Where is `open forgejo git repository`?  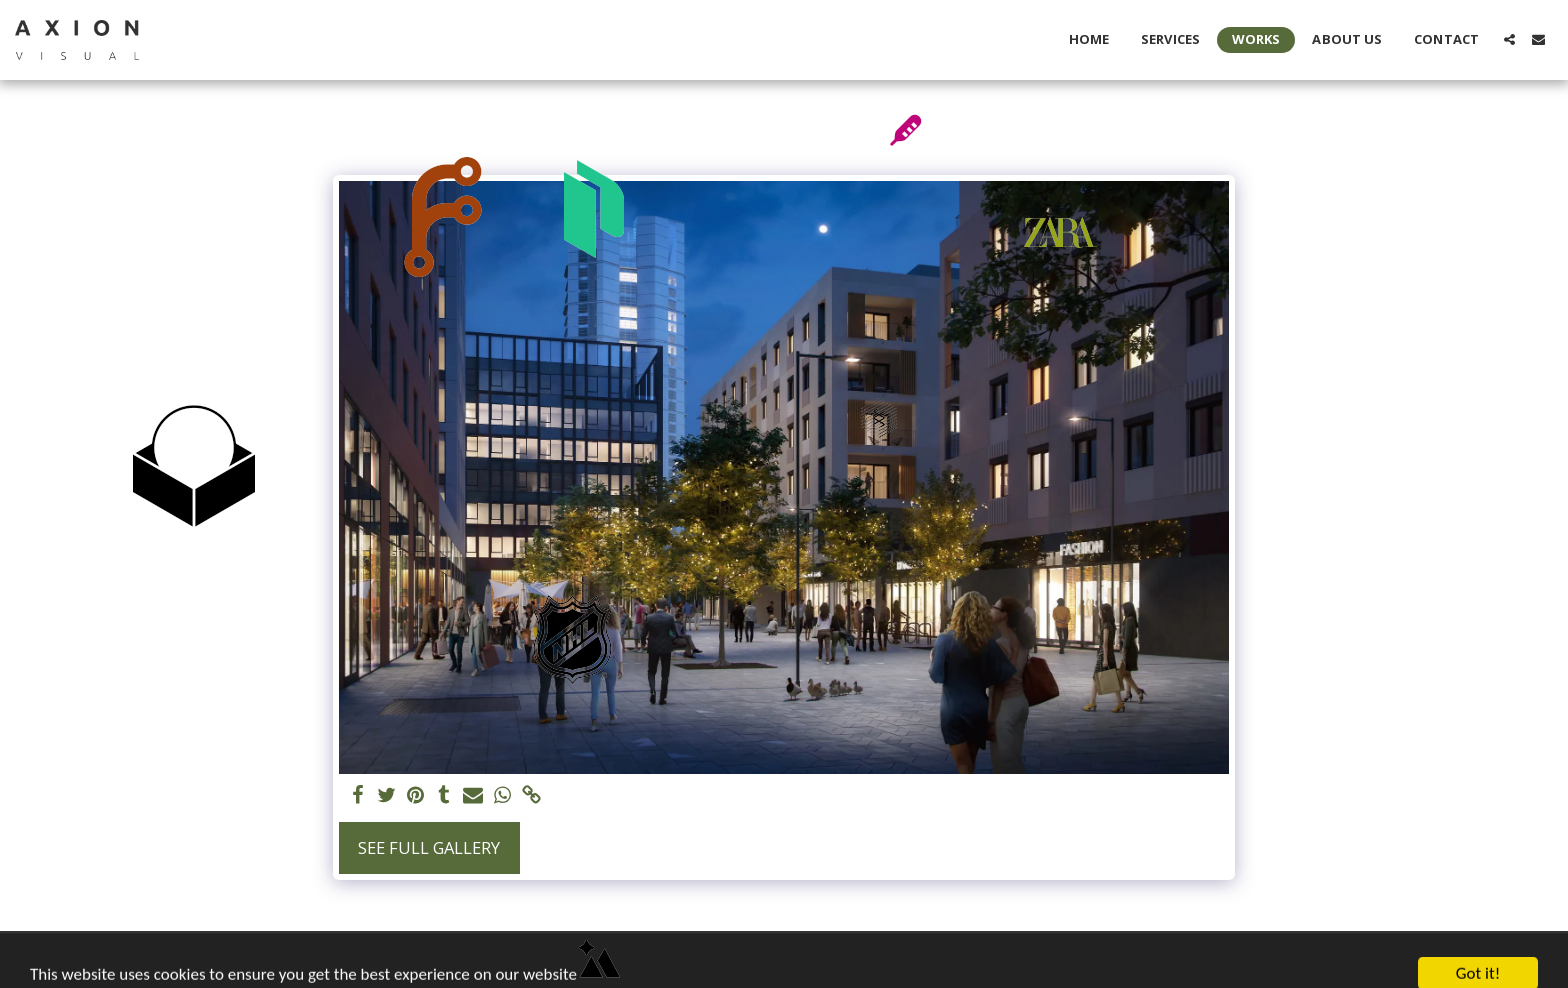
open forgejo git repository is located at coordinates (443, 217).